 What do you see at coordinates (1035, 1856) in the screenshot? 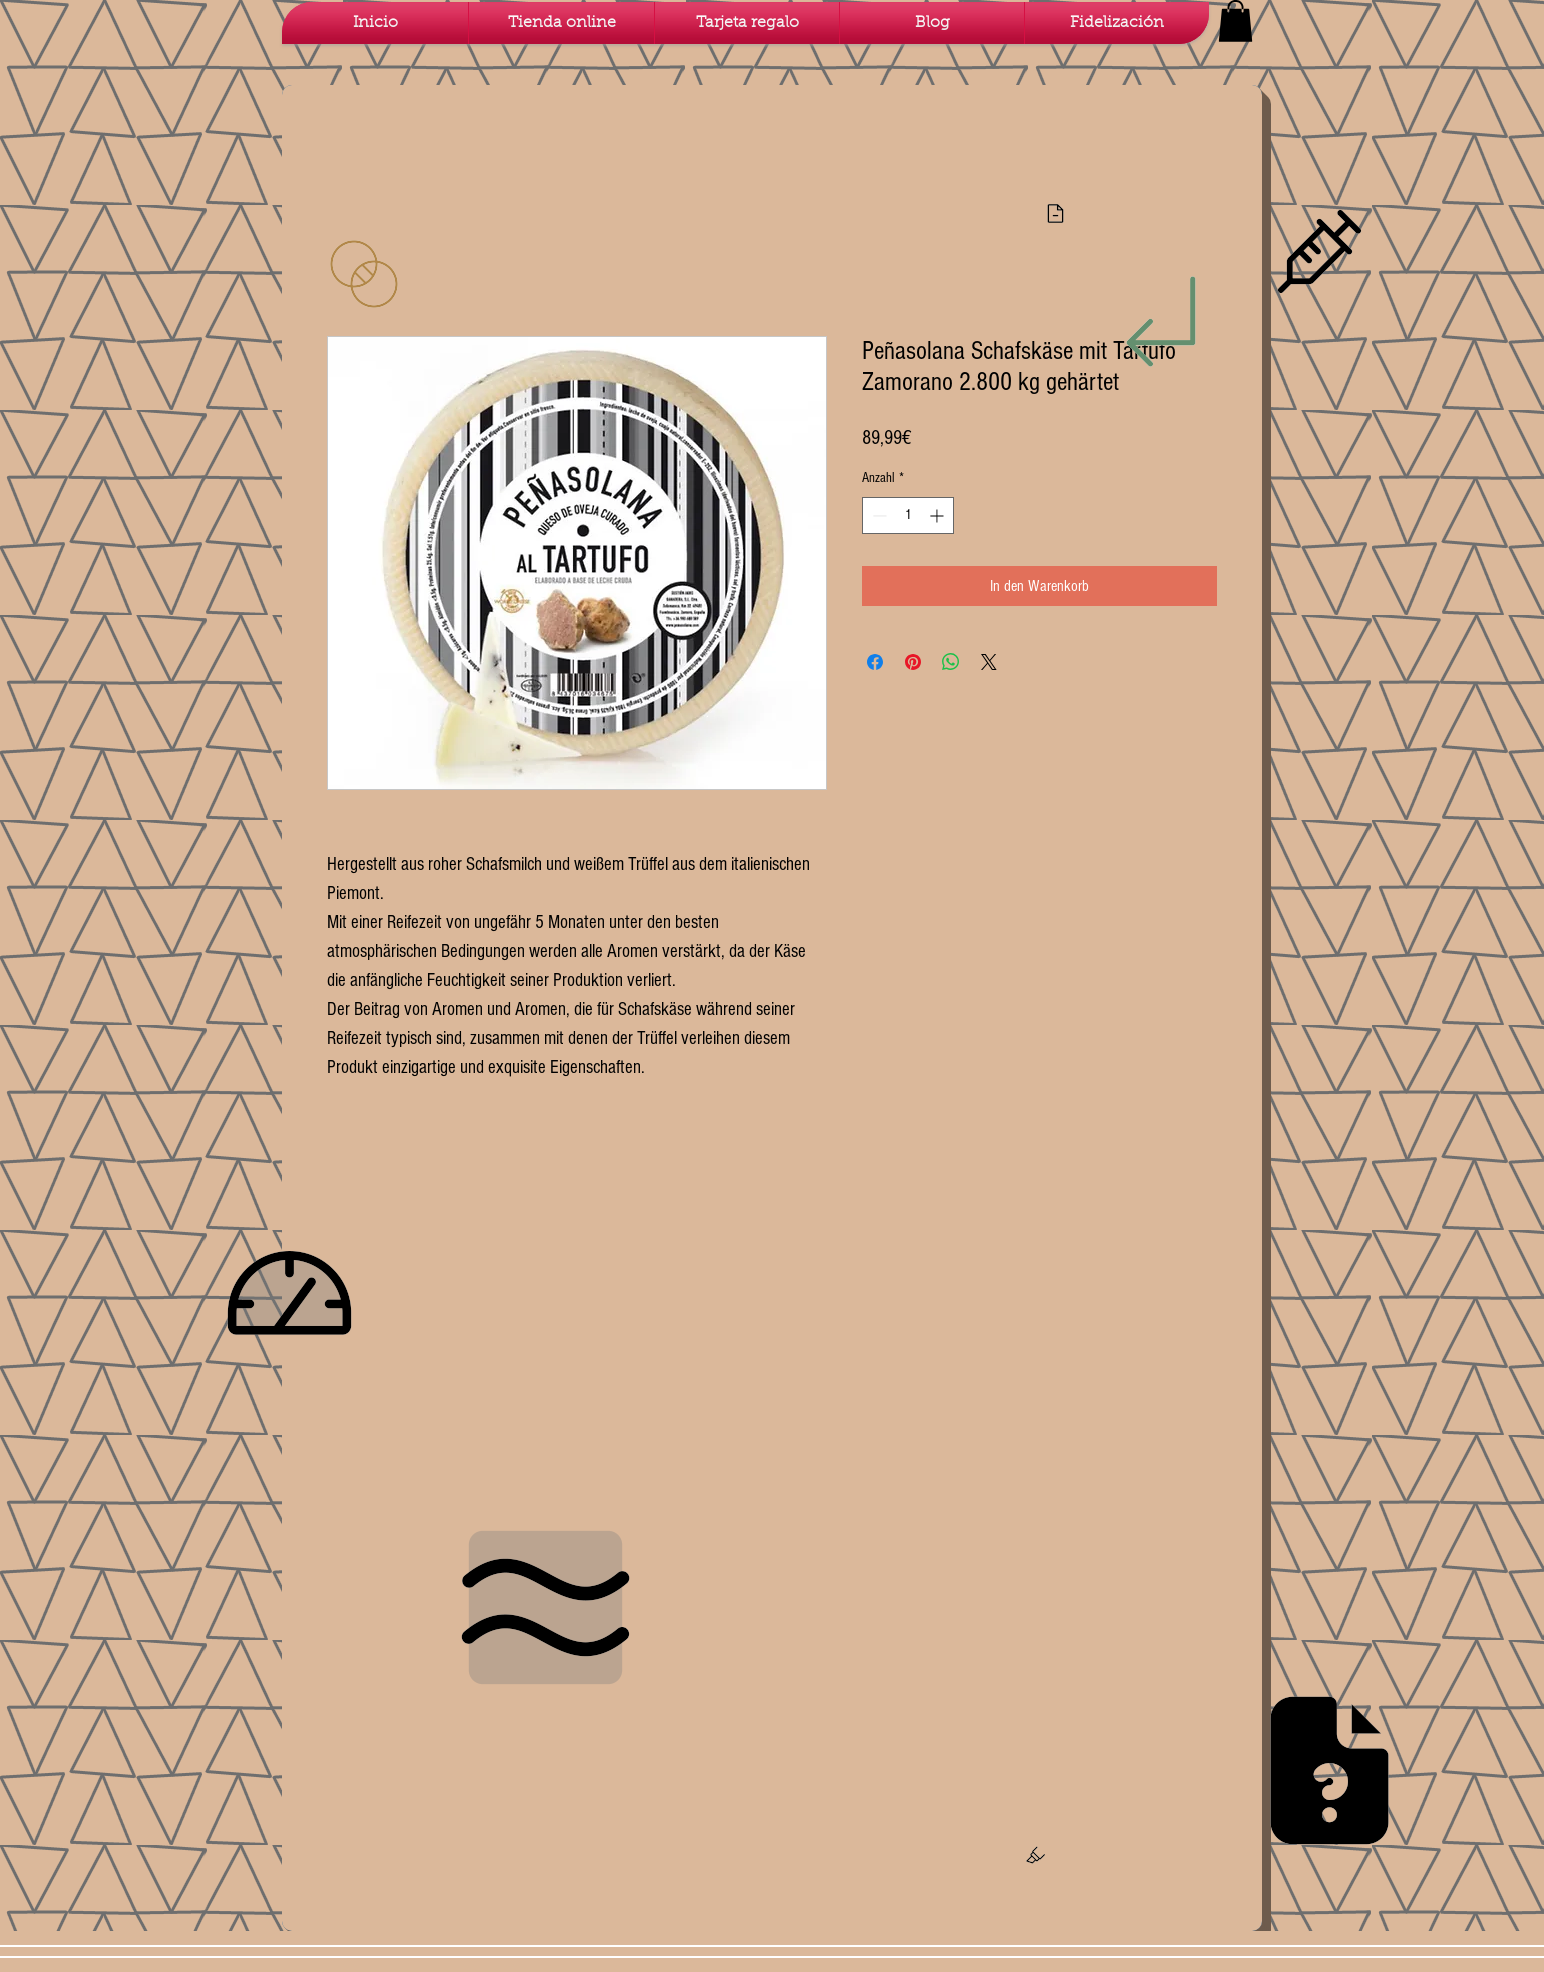
I see `highlight or mark selected text` at bounding box center [1035, 1856].